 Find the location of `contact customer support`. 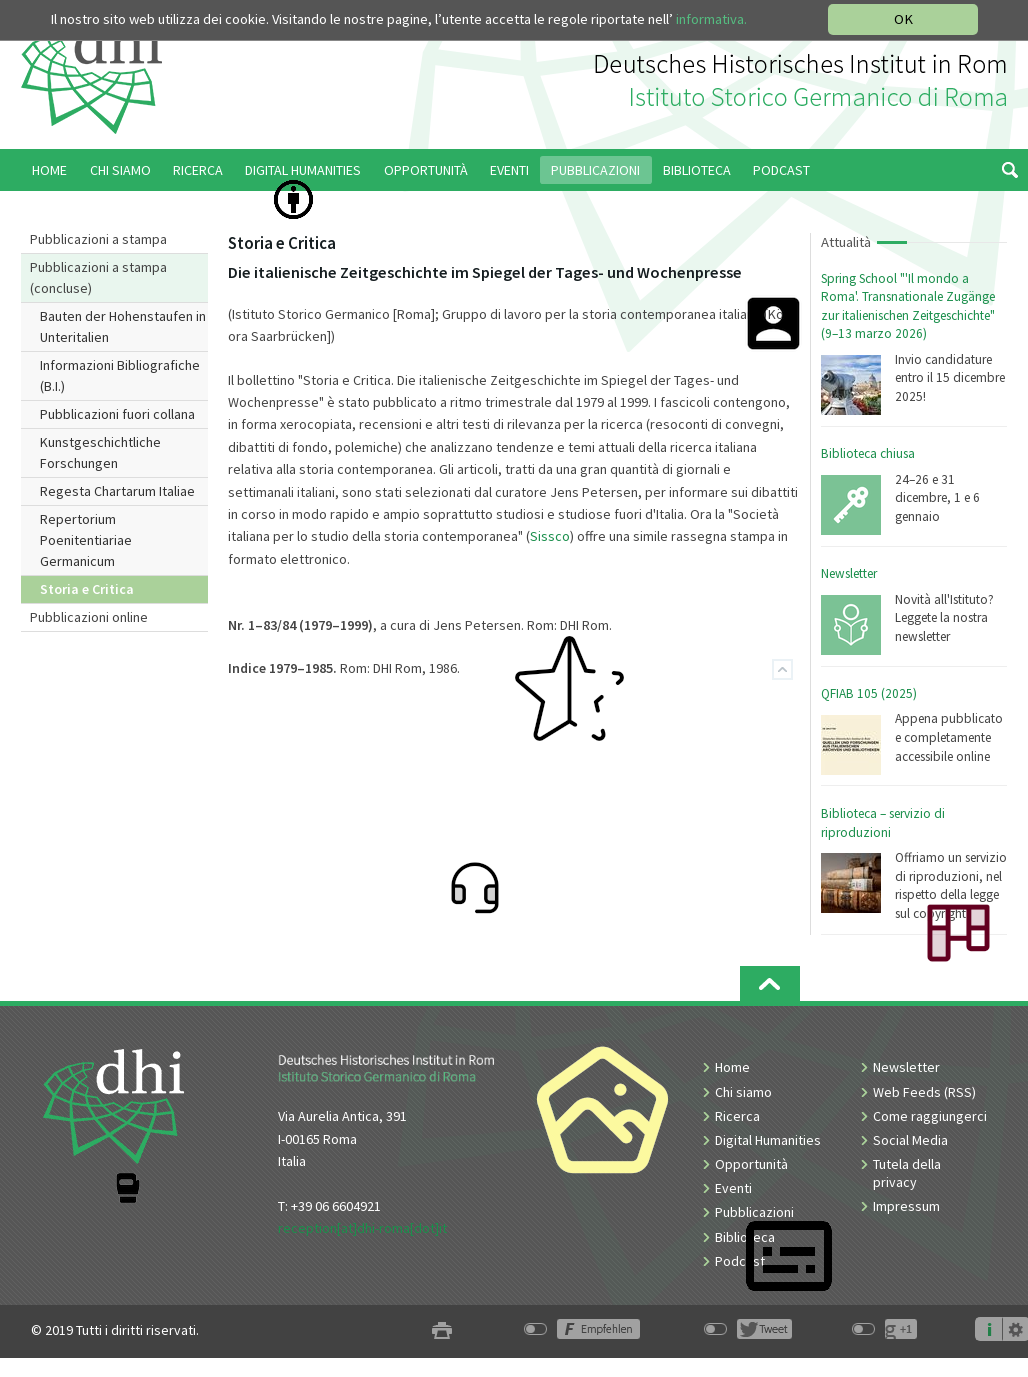

contact customer support is located at coordinates (475, 886).